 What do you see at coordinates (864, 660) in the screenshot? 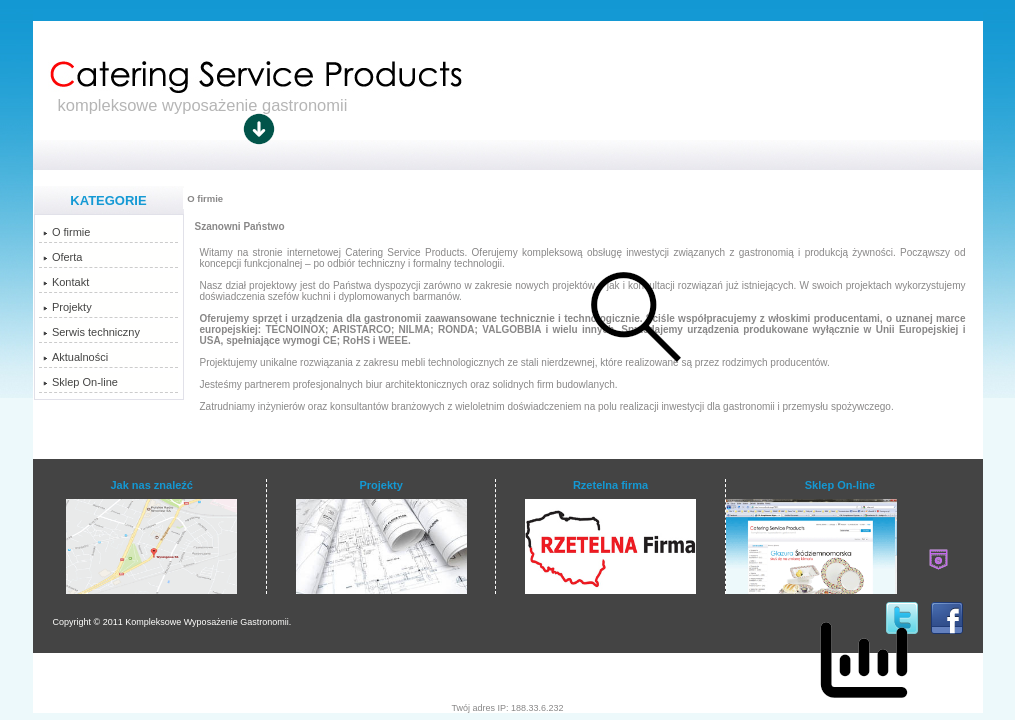
I see `view analytics or statistics` at bounding box center [864, 660].